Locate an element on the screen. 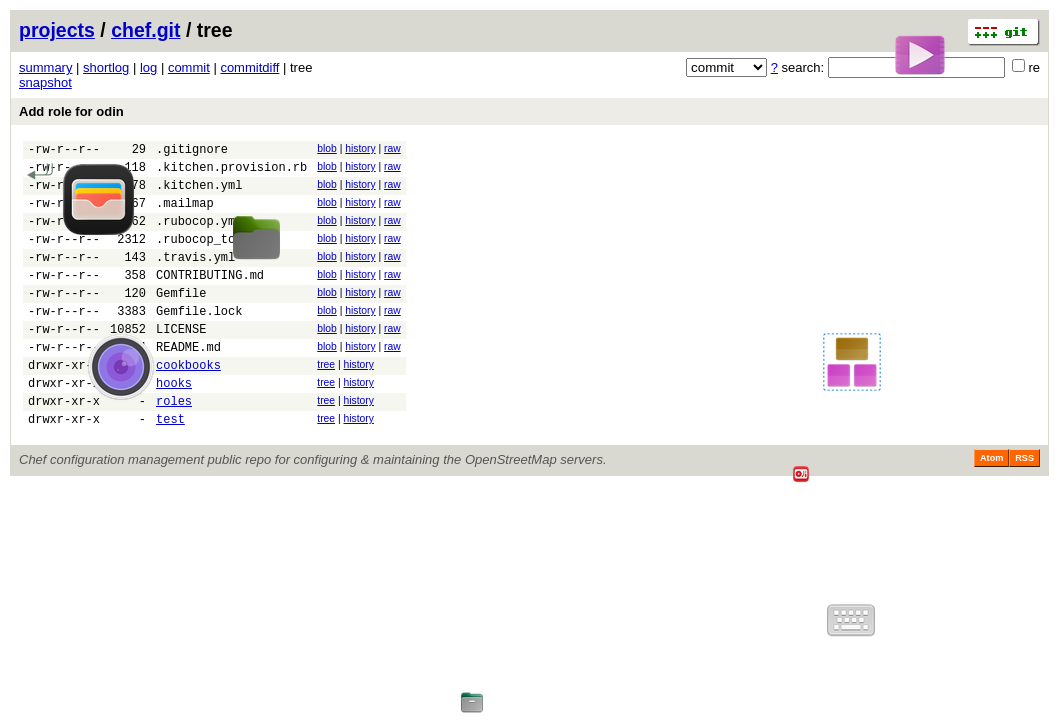  reply to all recipients of an email is located at coordinates (39, 169).